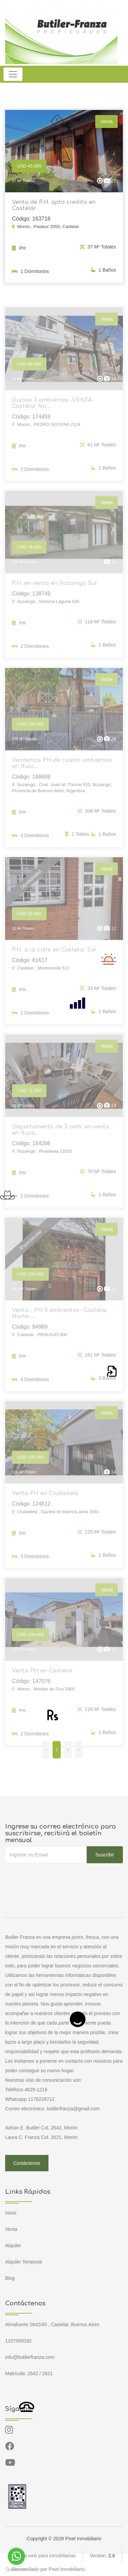 The image size is (128, 2576). Describe the element at coordinates (53, 1715) in the screenshot. I see `indicates Indian rupee currency` at that location.